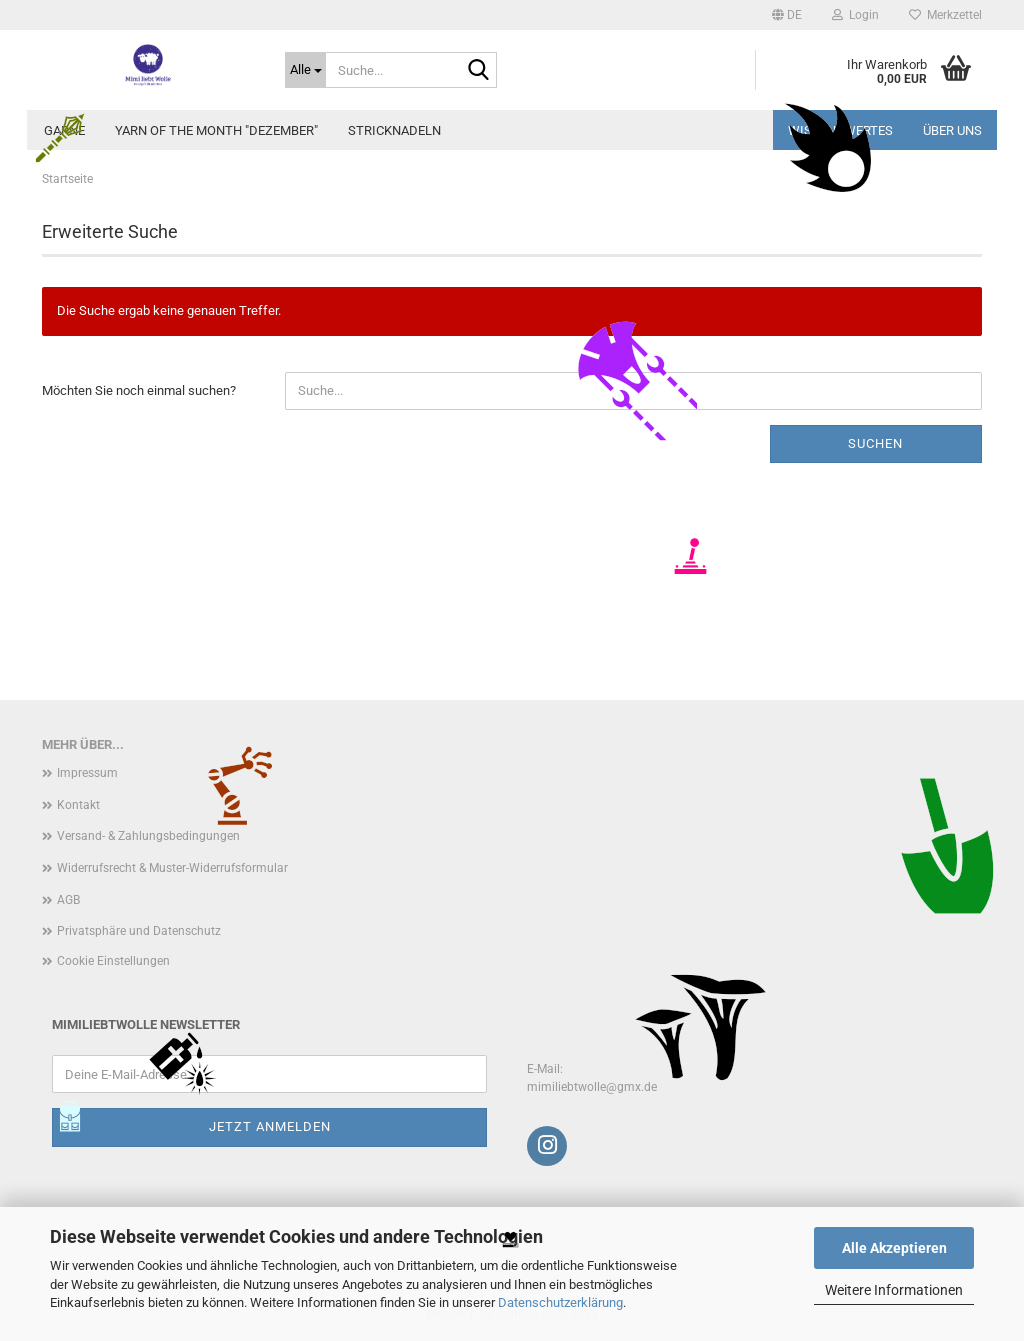  I want to click on access robotic or automation controls, so click(237, 784).